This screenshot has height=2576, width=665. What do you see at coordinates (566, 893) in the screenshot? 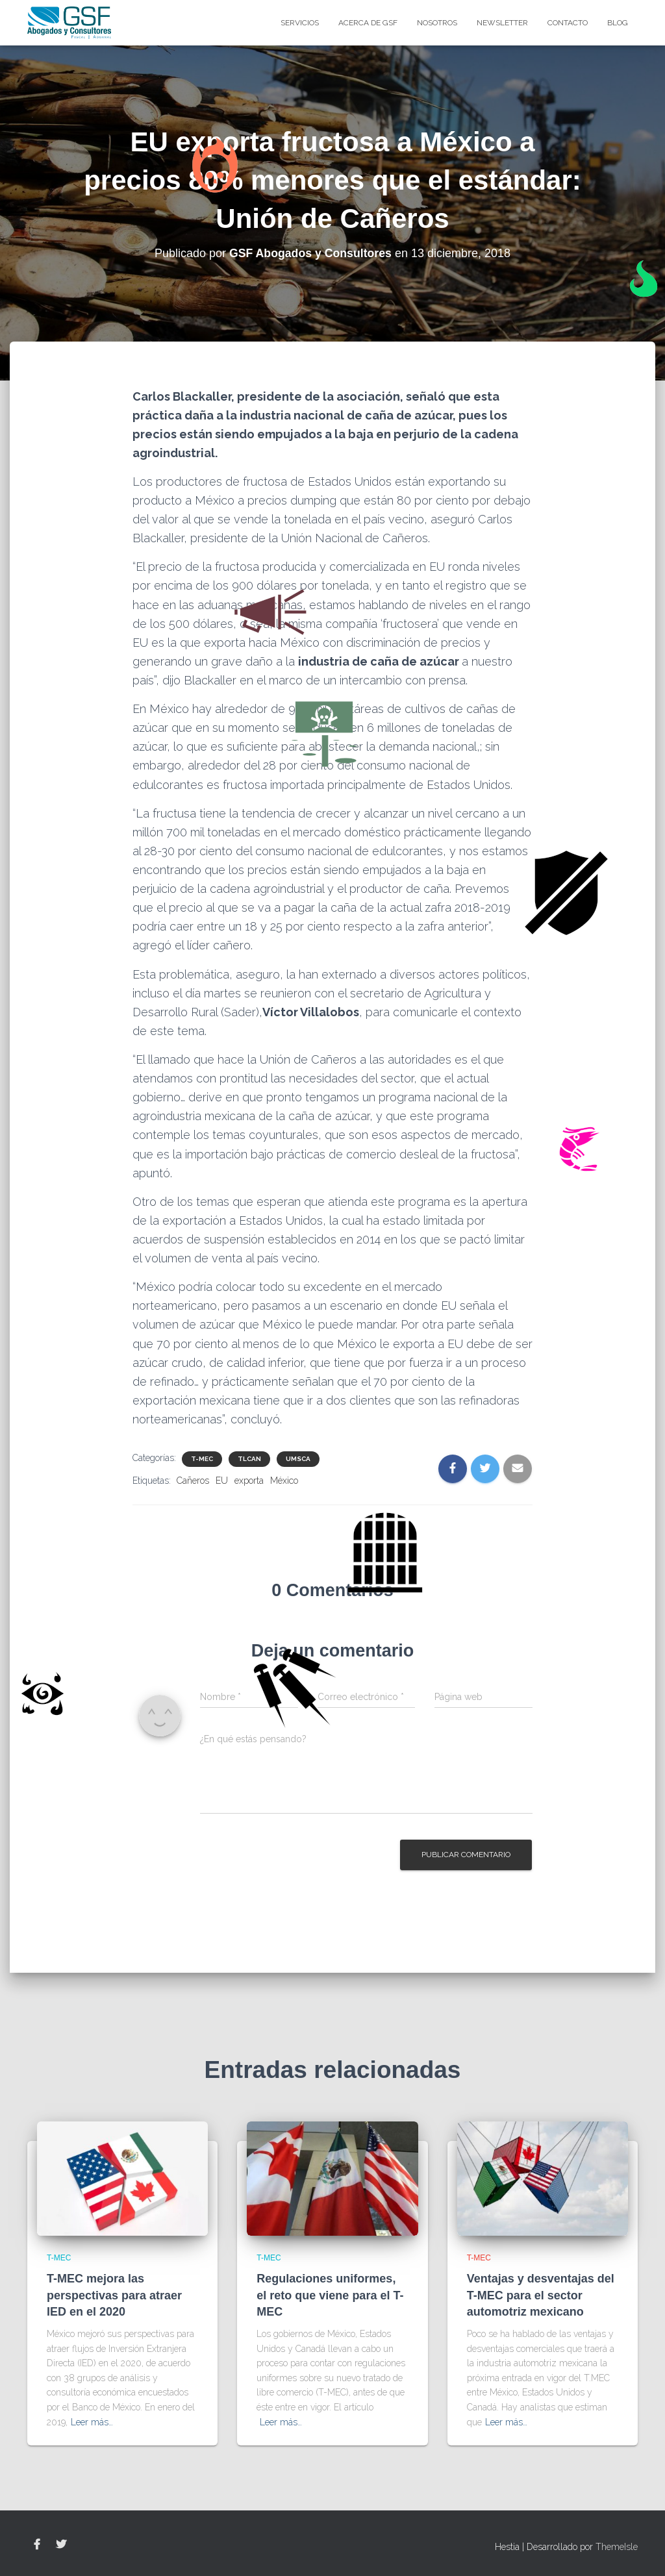
I see `protection or security features are disabled` at bounding box center [566, 893].